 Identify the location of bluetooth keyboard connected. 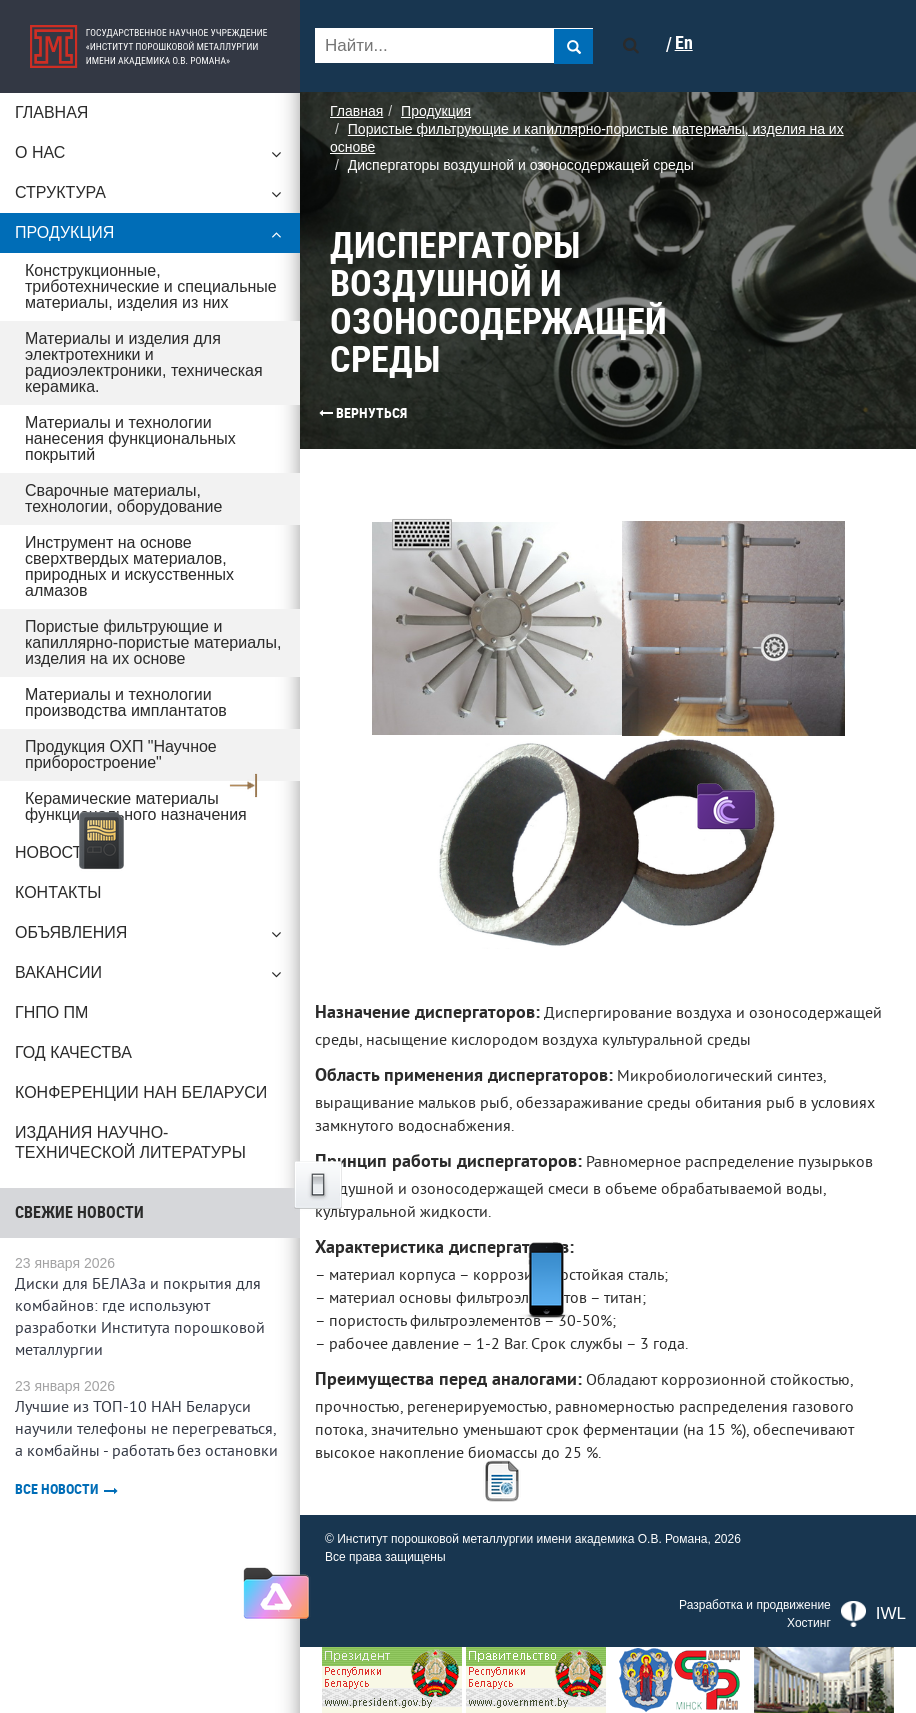
(422, 534).